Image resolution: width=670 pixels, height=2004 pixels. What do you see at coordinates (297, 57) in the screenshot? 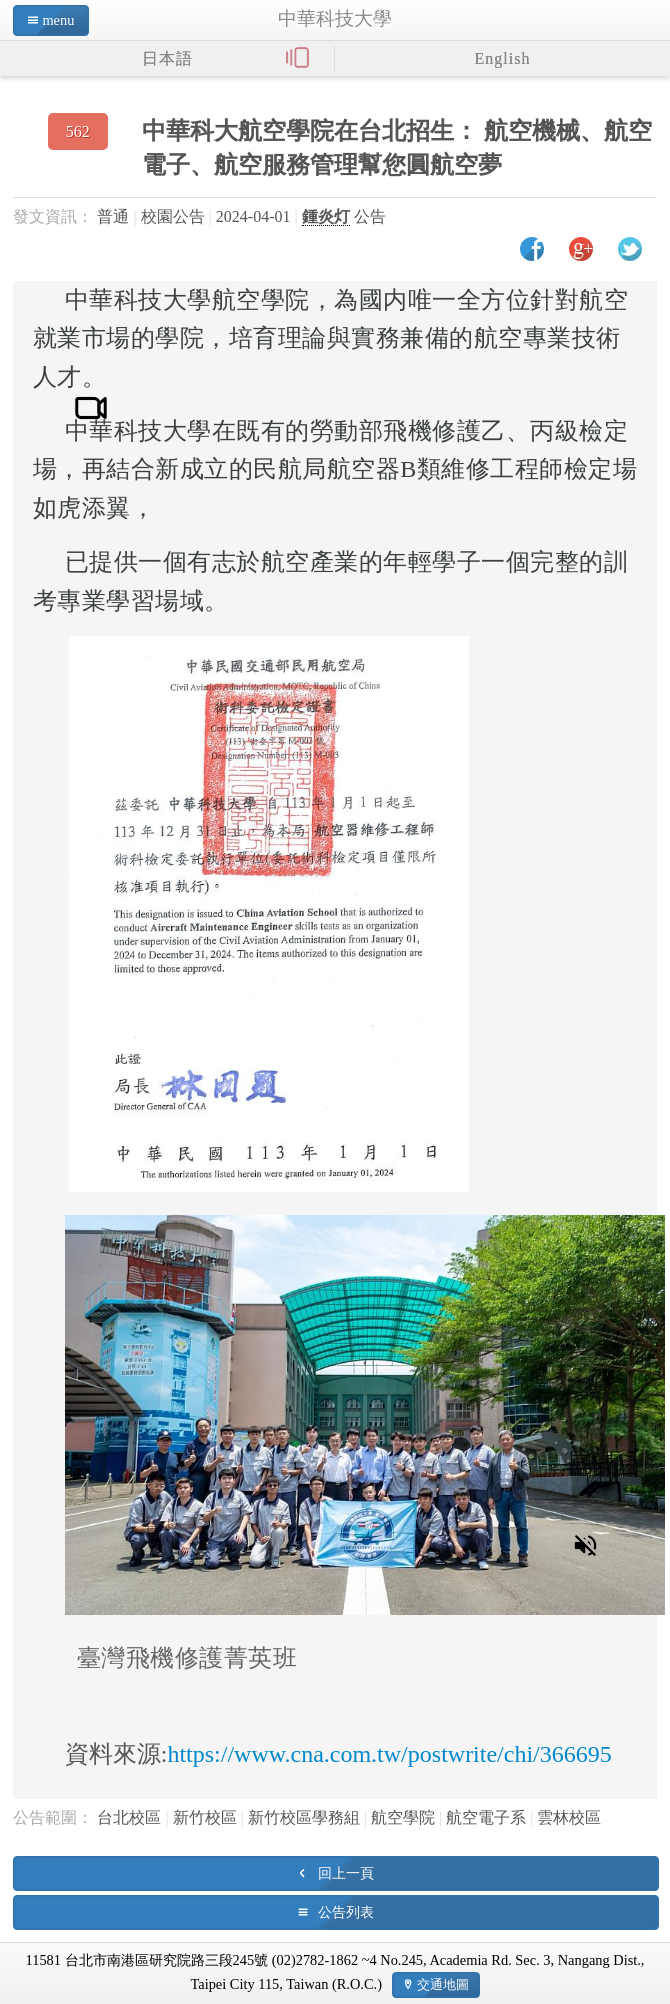
I see `view the last image in a horizontal gallery` at bounding box center [297, 57].